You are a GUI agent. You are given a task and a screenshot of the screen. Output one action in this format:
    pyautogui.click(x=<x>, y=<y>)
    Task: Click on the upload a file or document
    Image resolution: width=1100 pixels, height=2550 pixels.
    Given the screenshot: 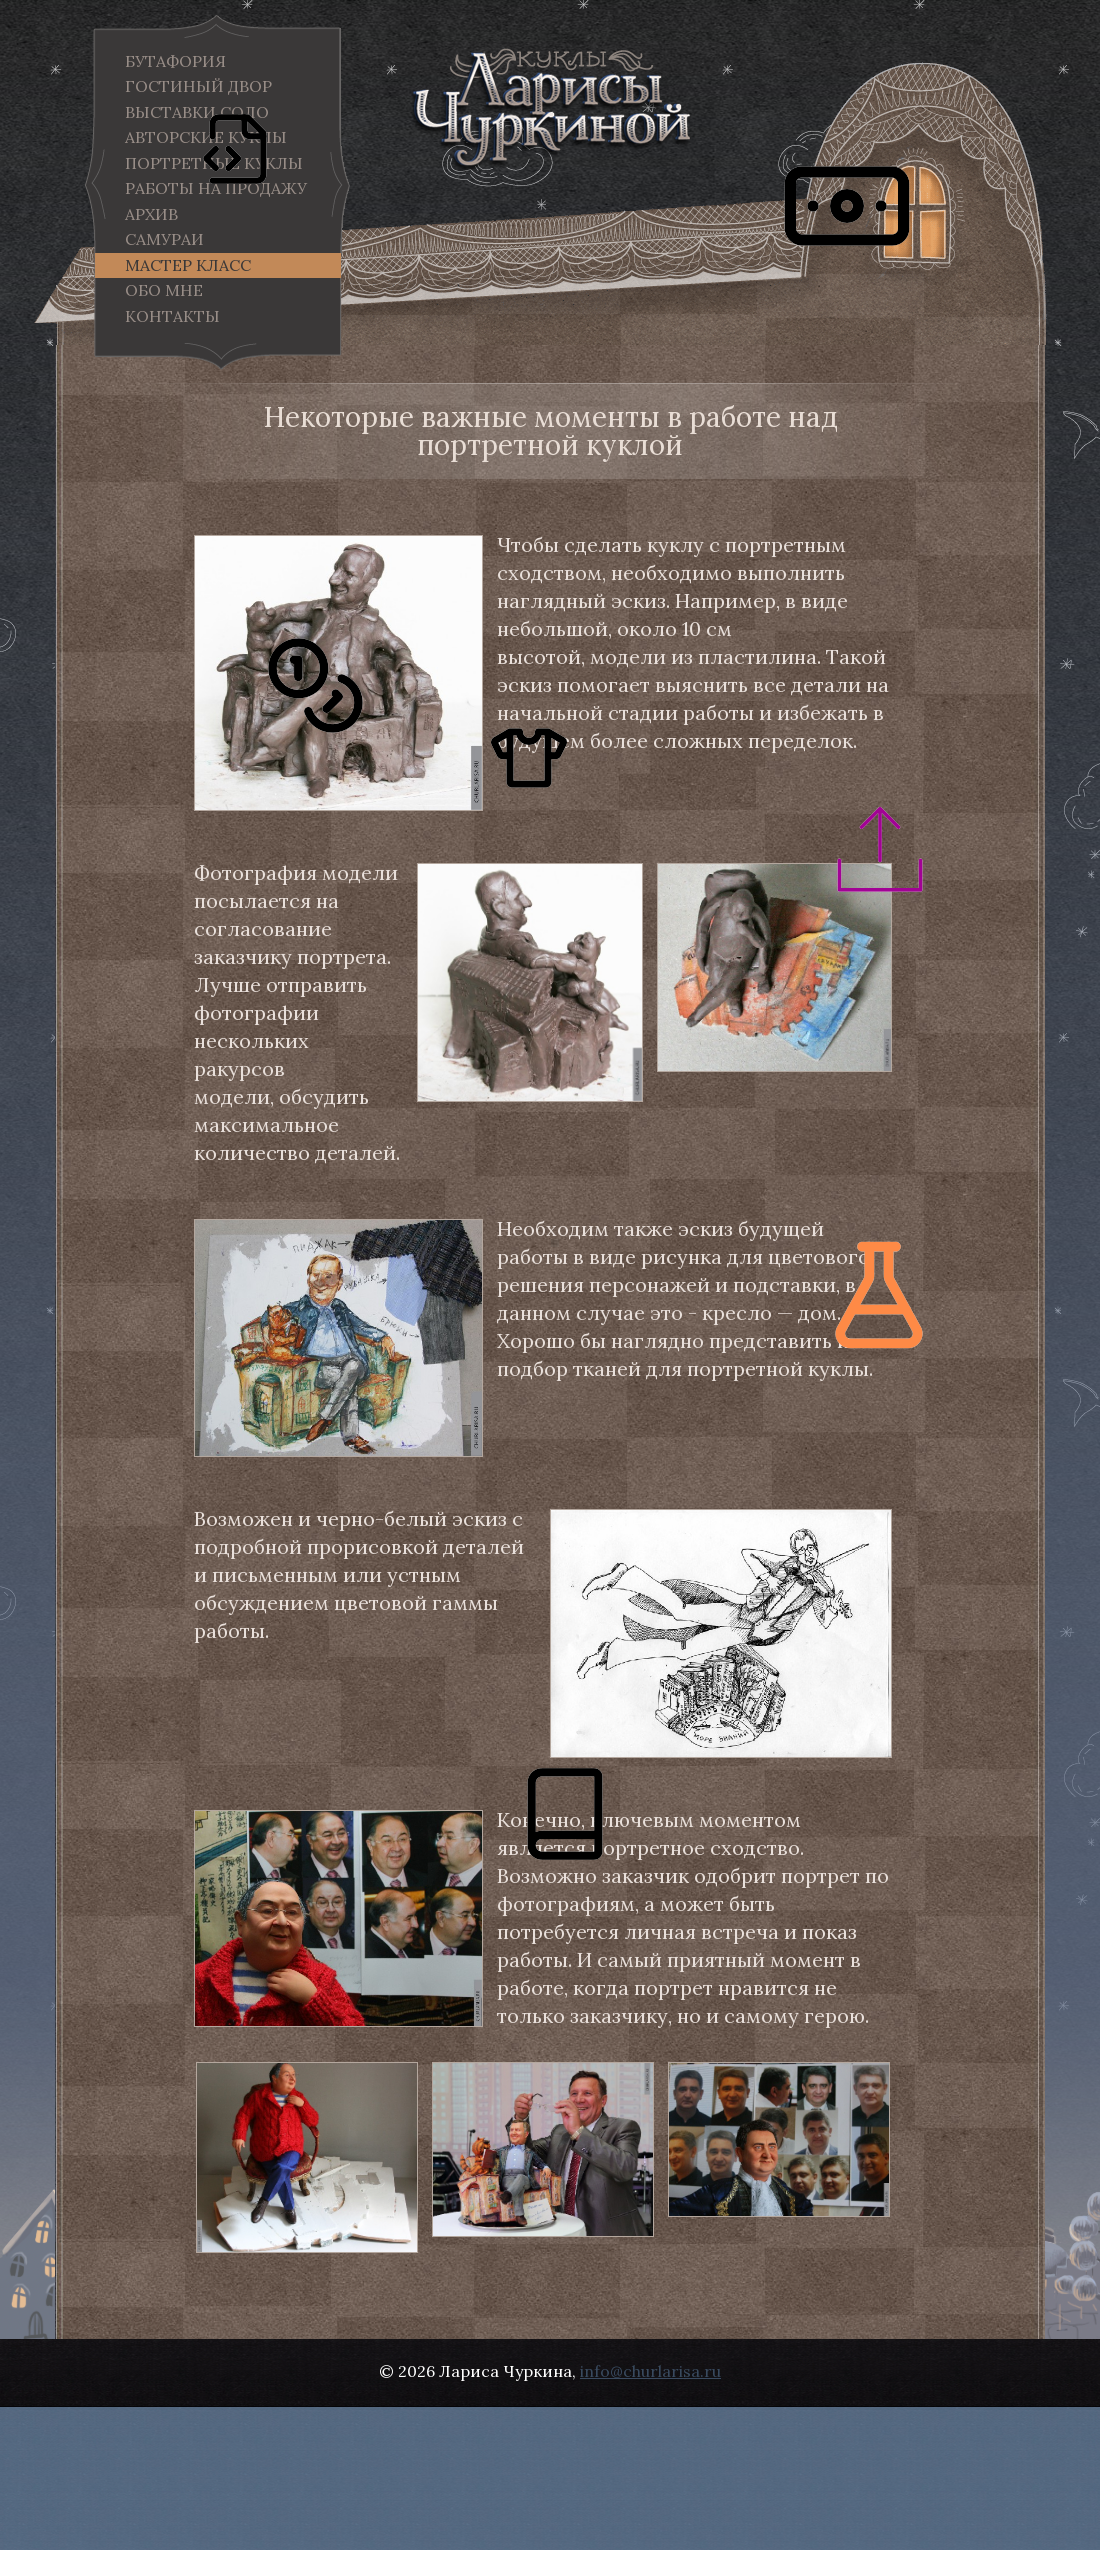 What is the action you would take?
    pyautogui.click(x=880, y=853)
    